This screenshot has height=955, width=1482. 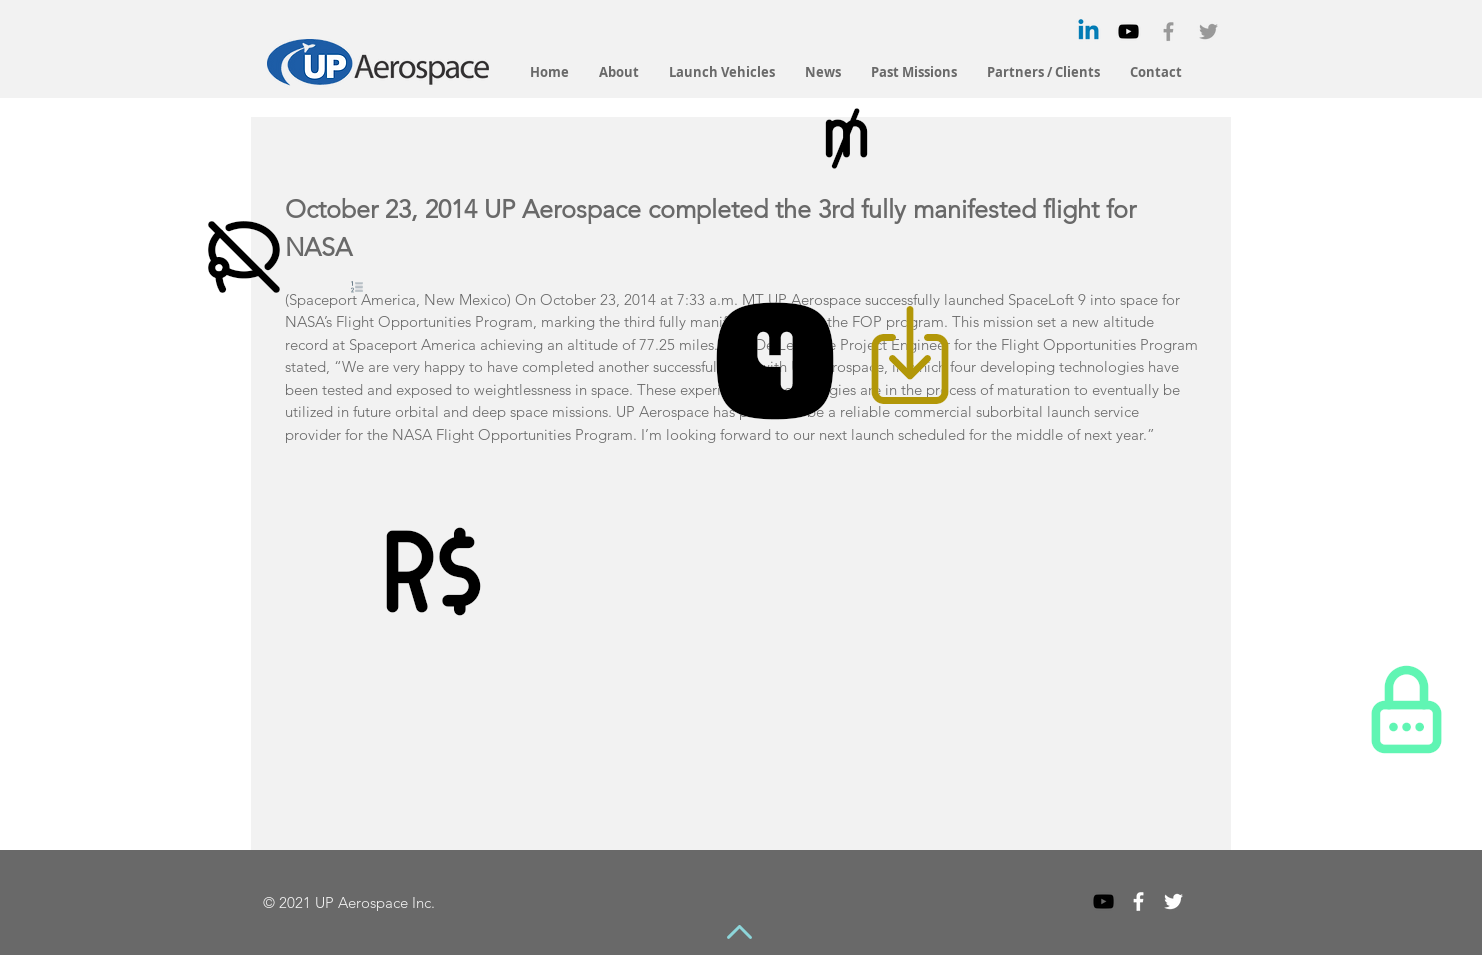 What do you see at coordinates (846, 138) in the screenshot?
I see `indicates currency in Ethiopian birr` at bounding box center [846, 138].